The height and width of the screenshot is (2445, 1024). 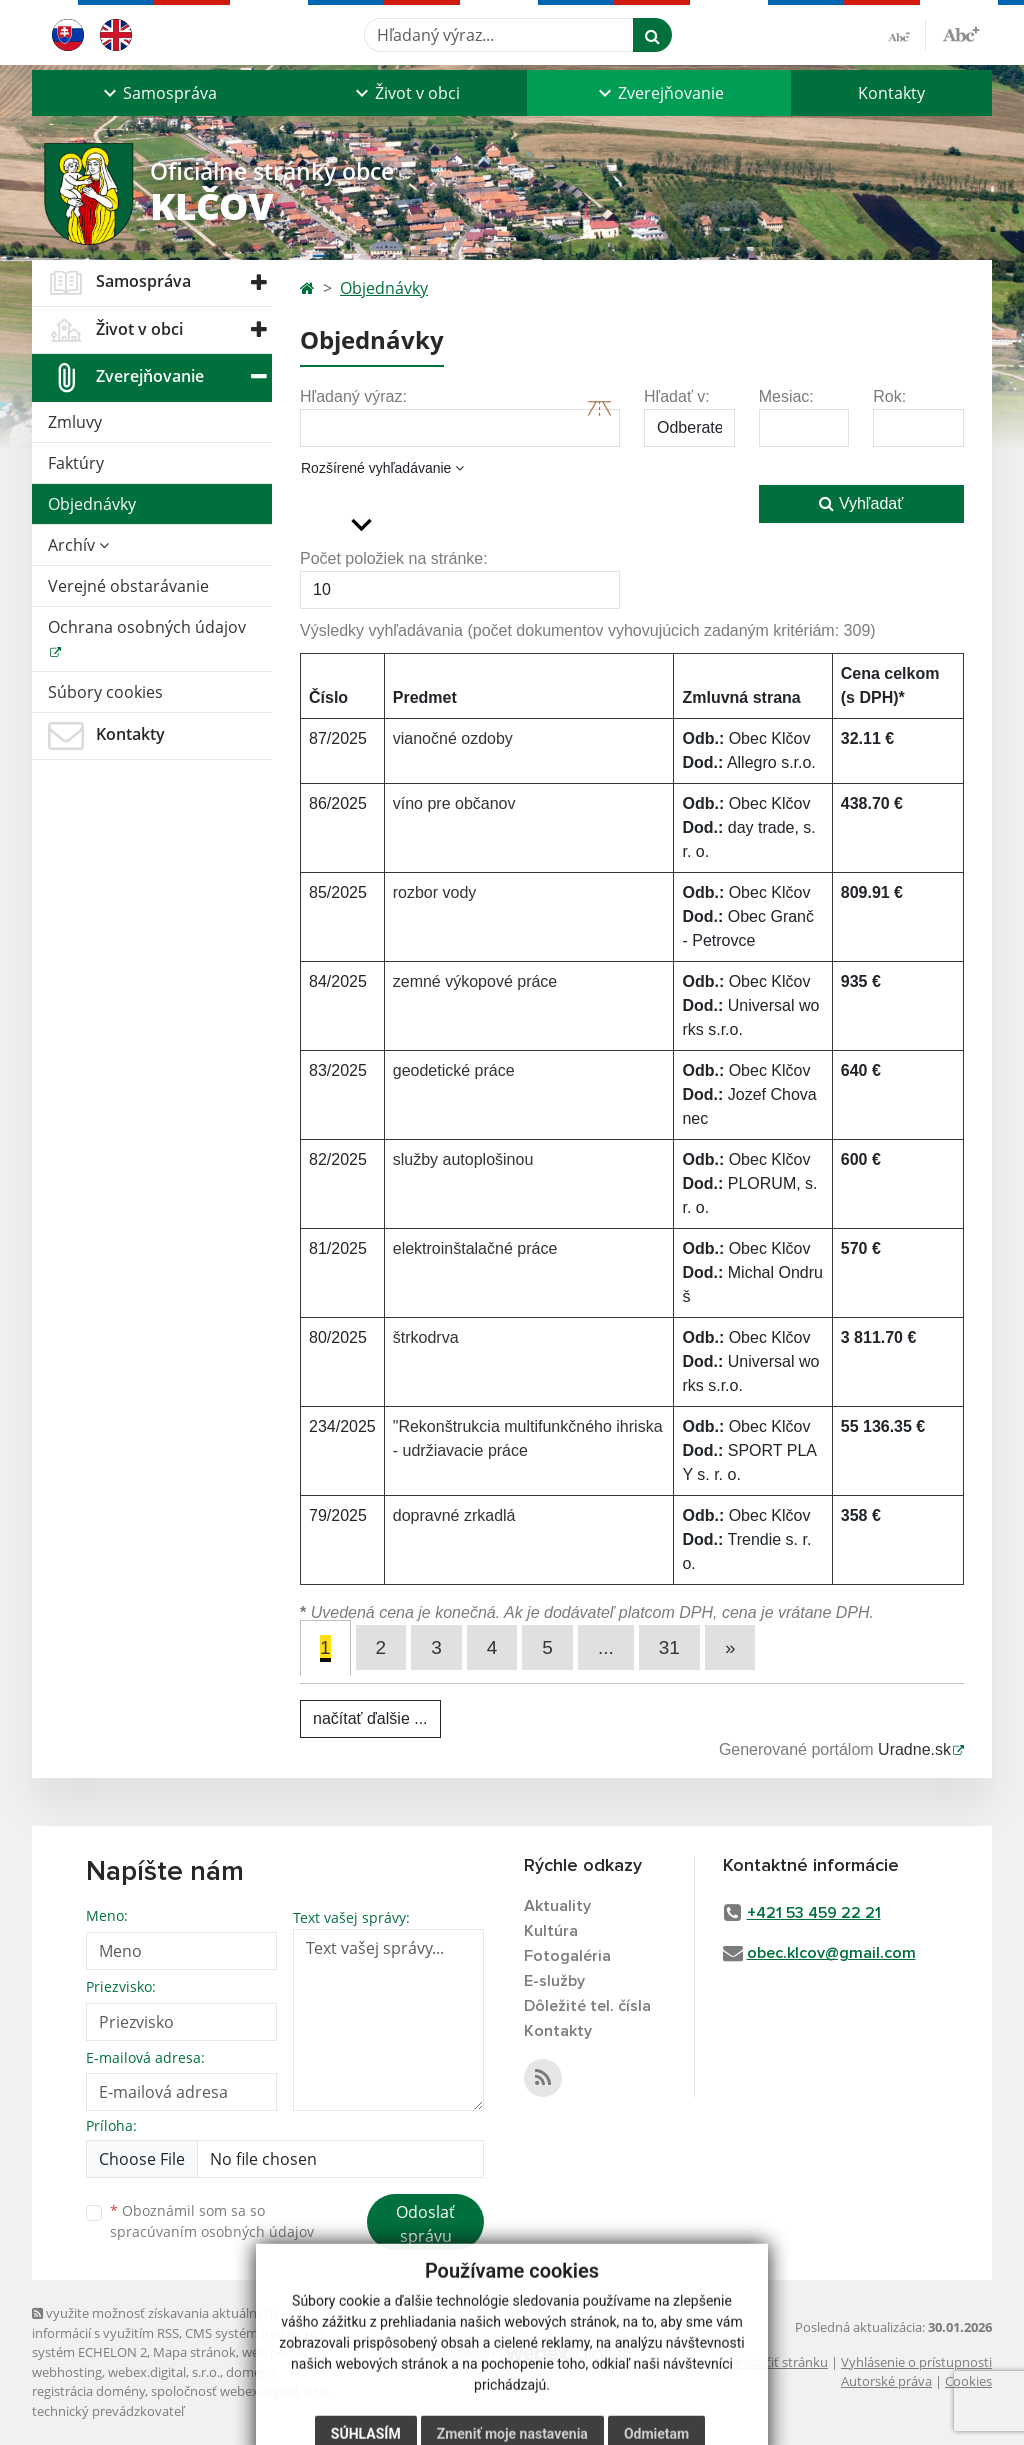 I want to click on expand a collapsed section or dropdown menu, so click(x=361, y=524).